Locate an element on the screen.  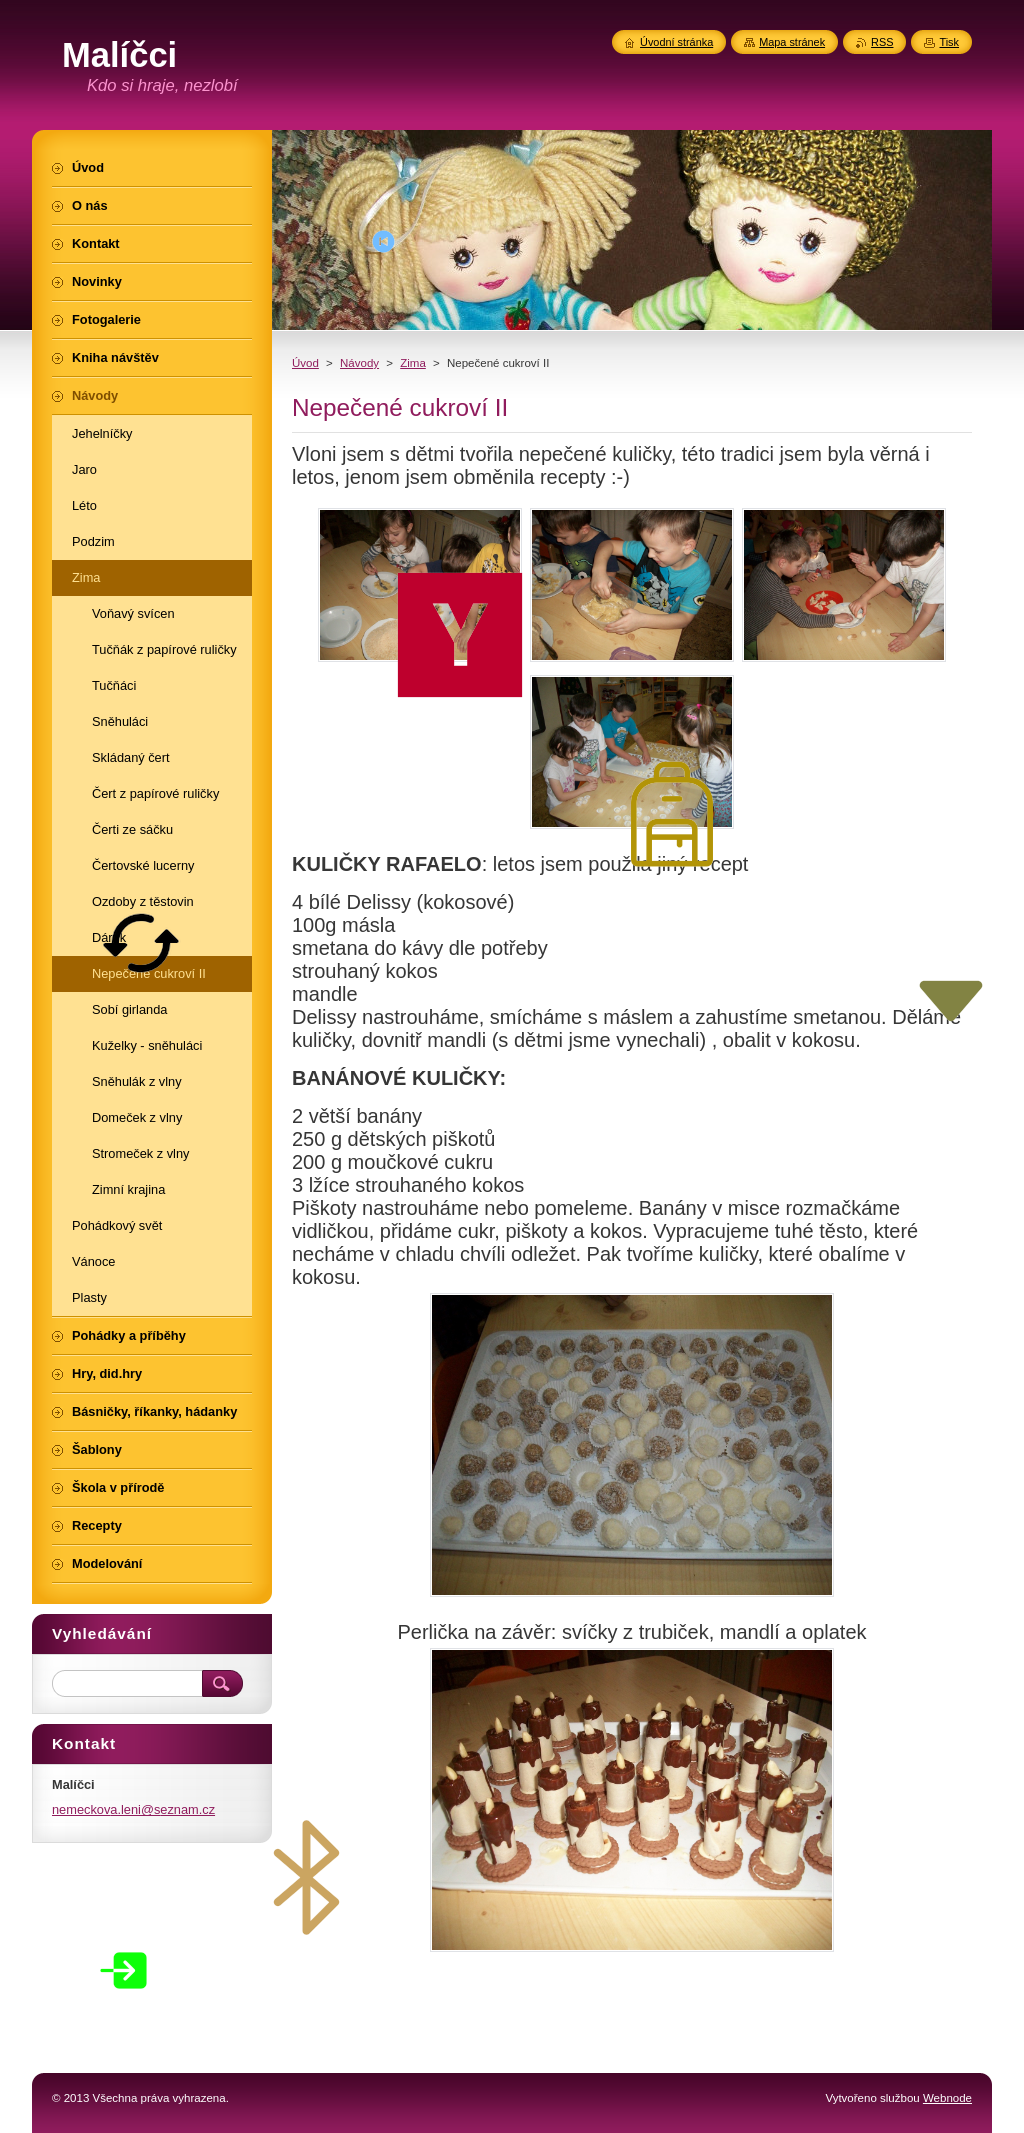
log in or sign in to your account is located at coordinates (123, 1970).